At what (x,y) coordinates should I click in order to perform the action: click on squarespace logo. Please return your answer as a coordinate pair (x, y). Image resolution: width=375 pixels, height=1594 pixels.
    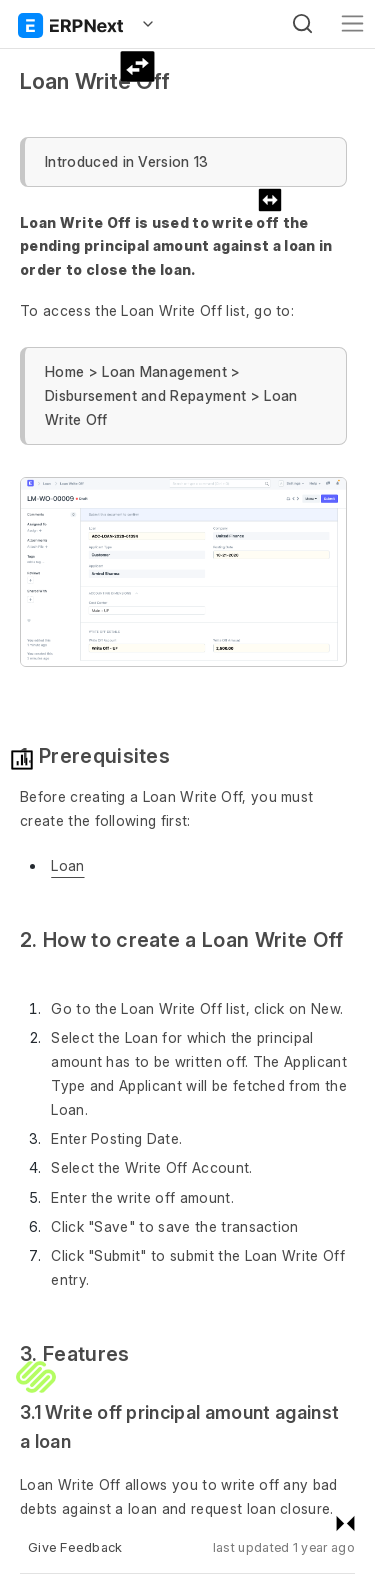
    Looking at the image, I should click on (36, 1377).